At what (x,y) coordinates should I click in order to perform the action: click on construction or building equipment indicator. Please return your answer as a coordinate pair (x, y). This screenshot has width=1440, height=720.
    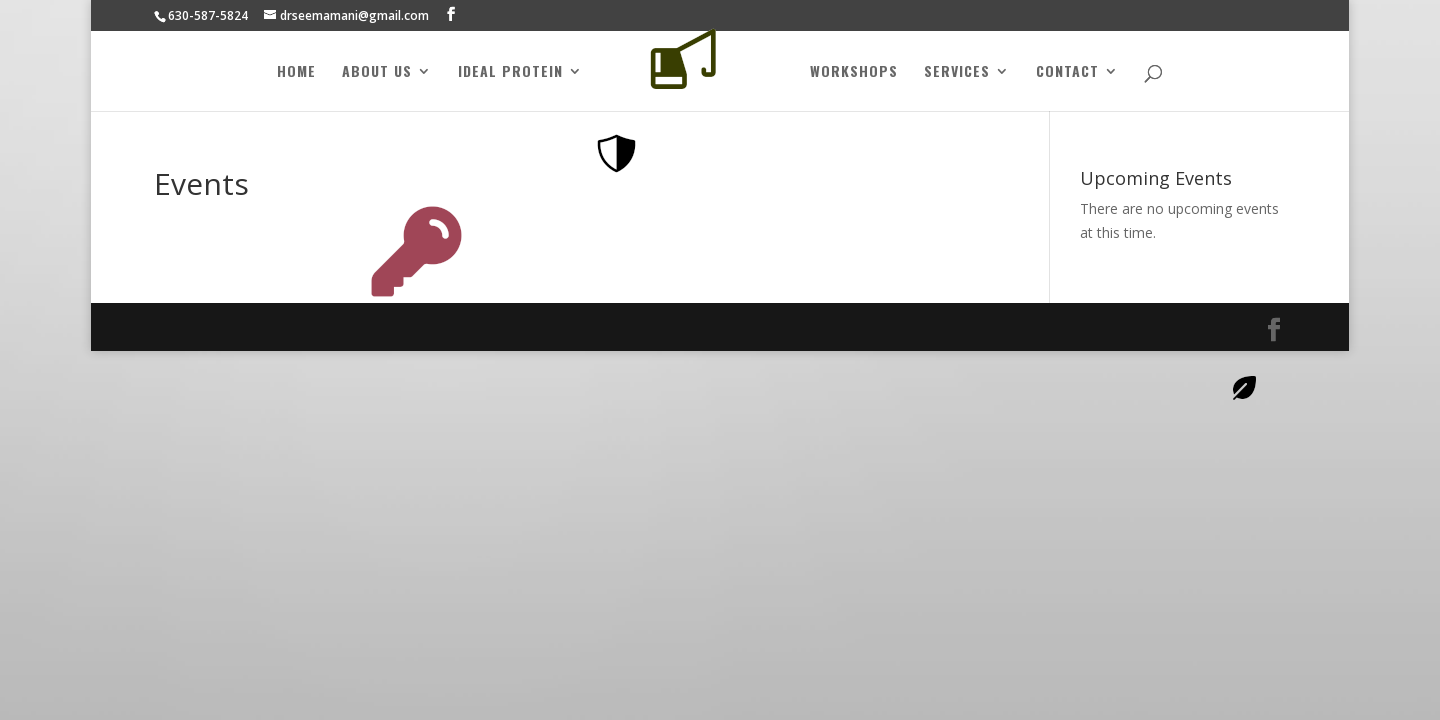
    Looking at the image, I should click on (684, 62).